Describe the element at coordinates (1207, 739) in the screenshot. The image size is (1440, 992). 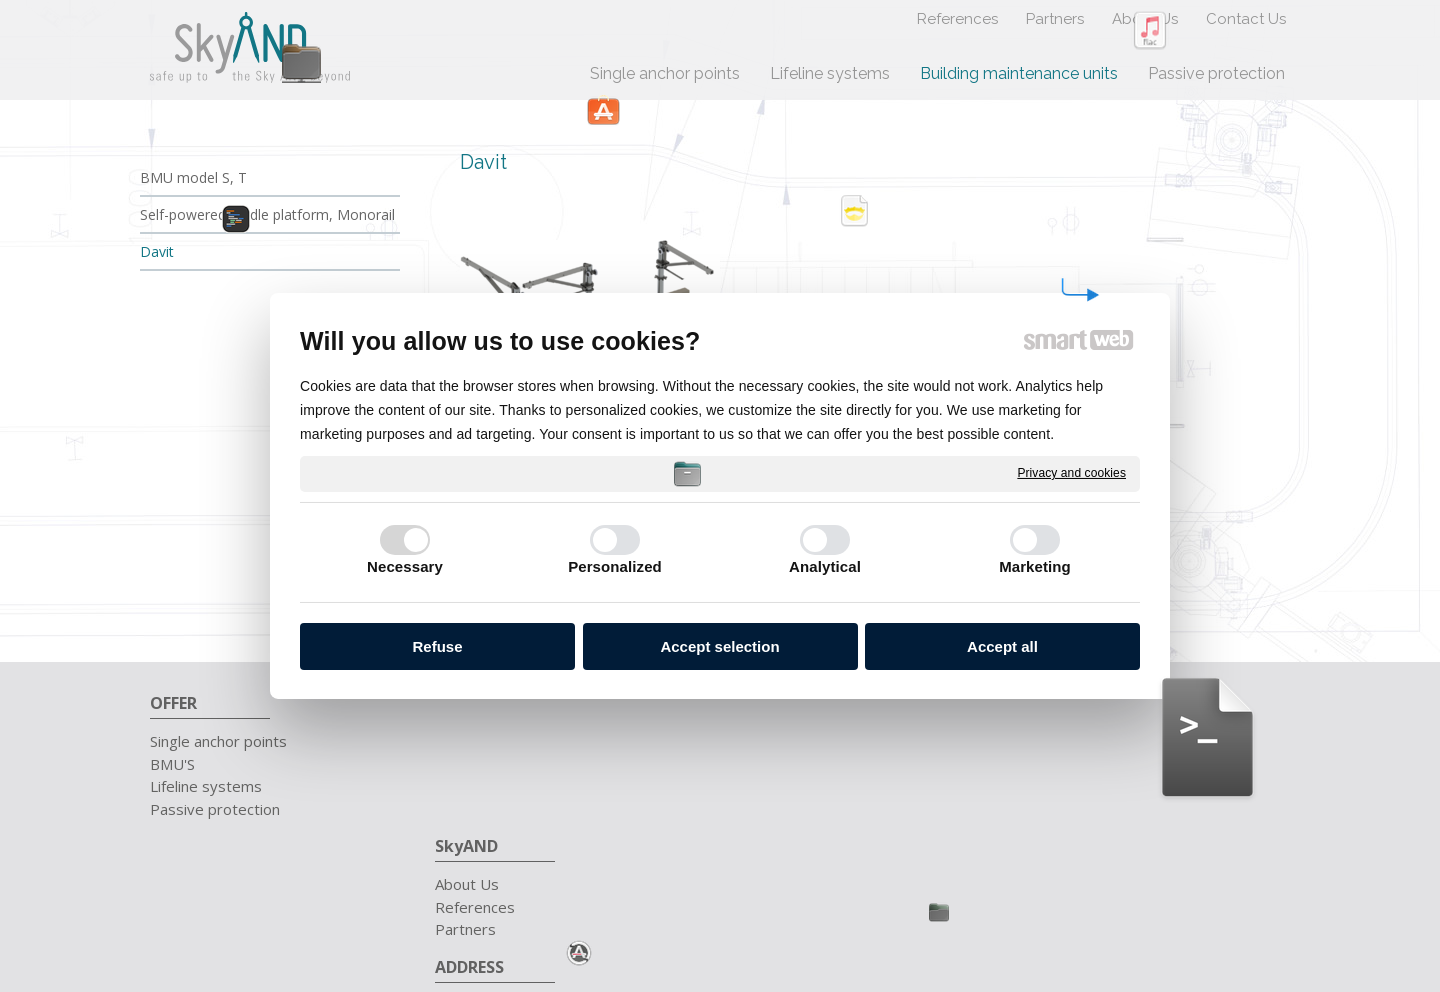
I see `a shell script or command line executable file` at that location.